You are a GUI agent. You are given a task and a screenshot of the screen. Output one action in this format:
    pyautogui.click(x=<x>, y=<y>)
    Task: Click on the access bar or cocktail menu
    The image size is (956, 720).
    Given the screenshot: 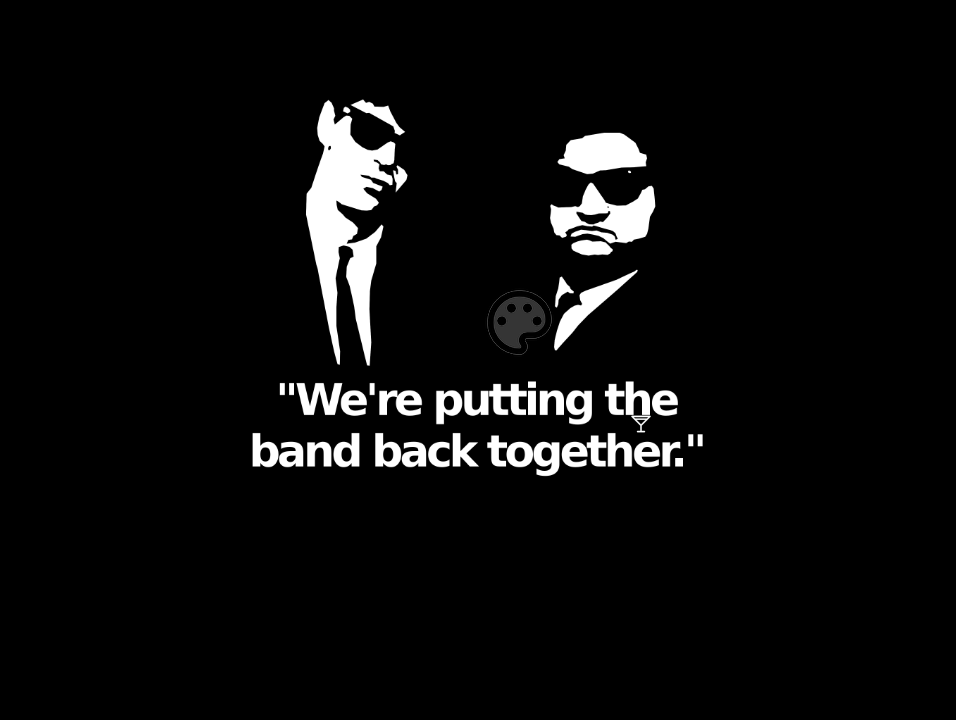 What is the action you would take?
    pyautogui.click(x=641, y=424)
    